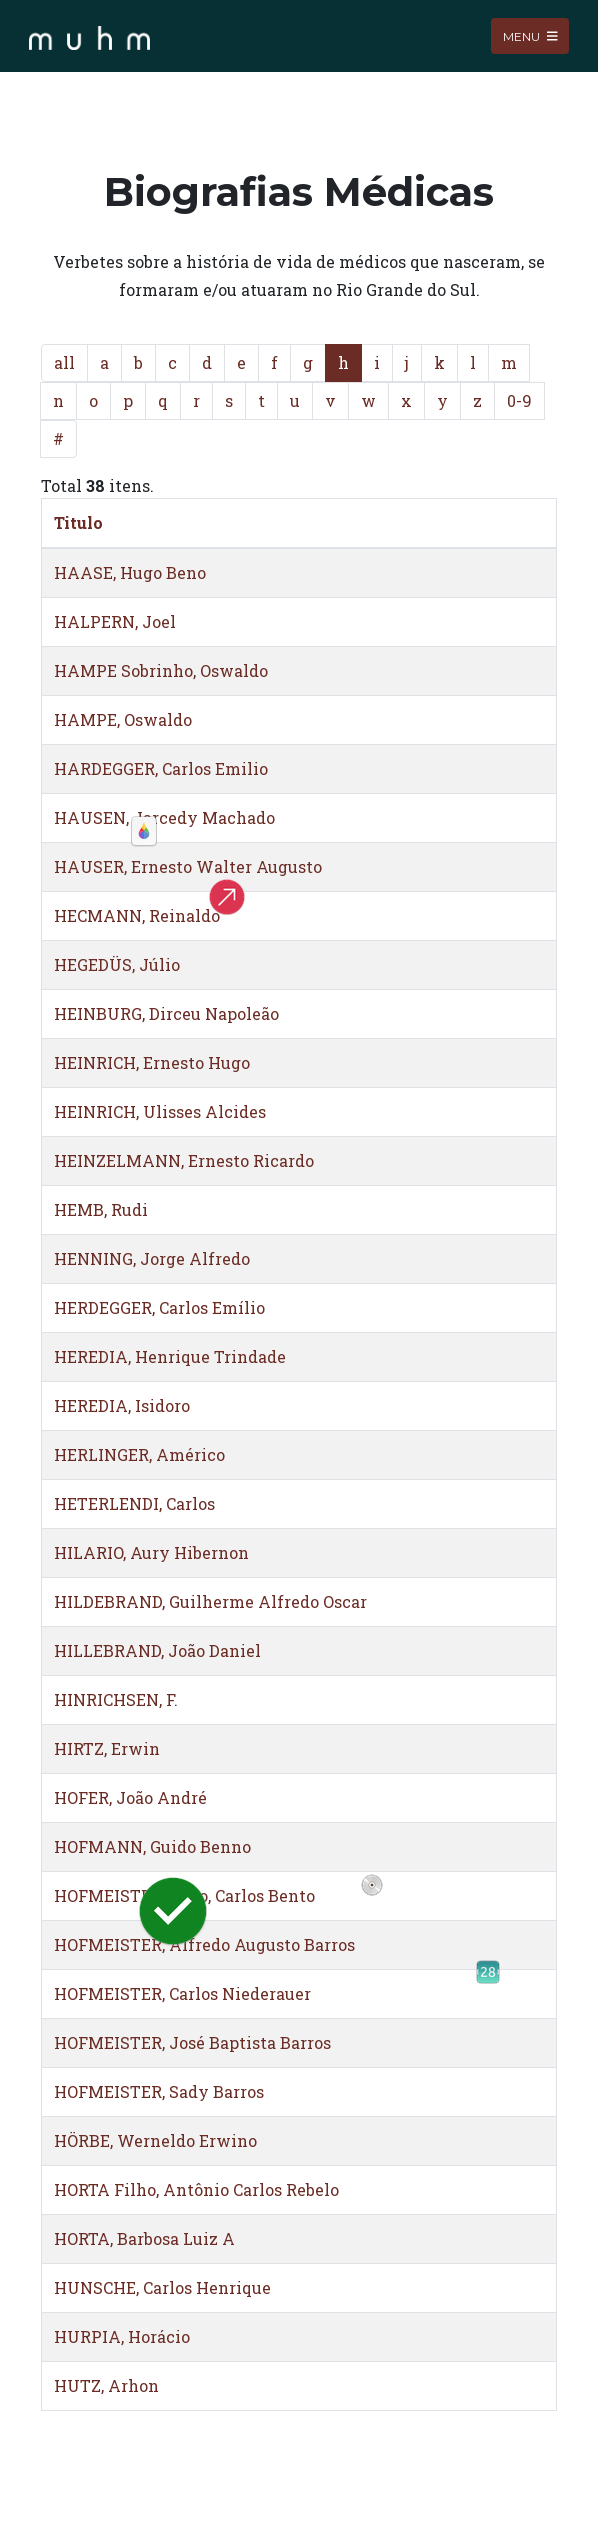 Image resolution: width=598 pixels, height=2547 pixels. Describe the element at coordinates (488, 1972) in the screenshot. I see `open the calendar app` at that location.